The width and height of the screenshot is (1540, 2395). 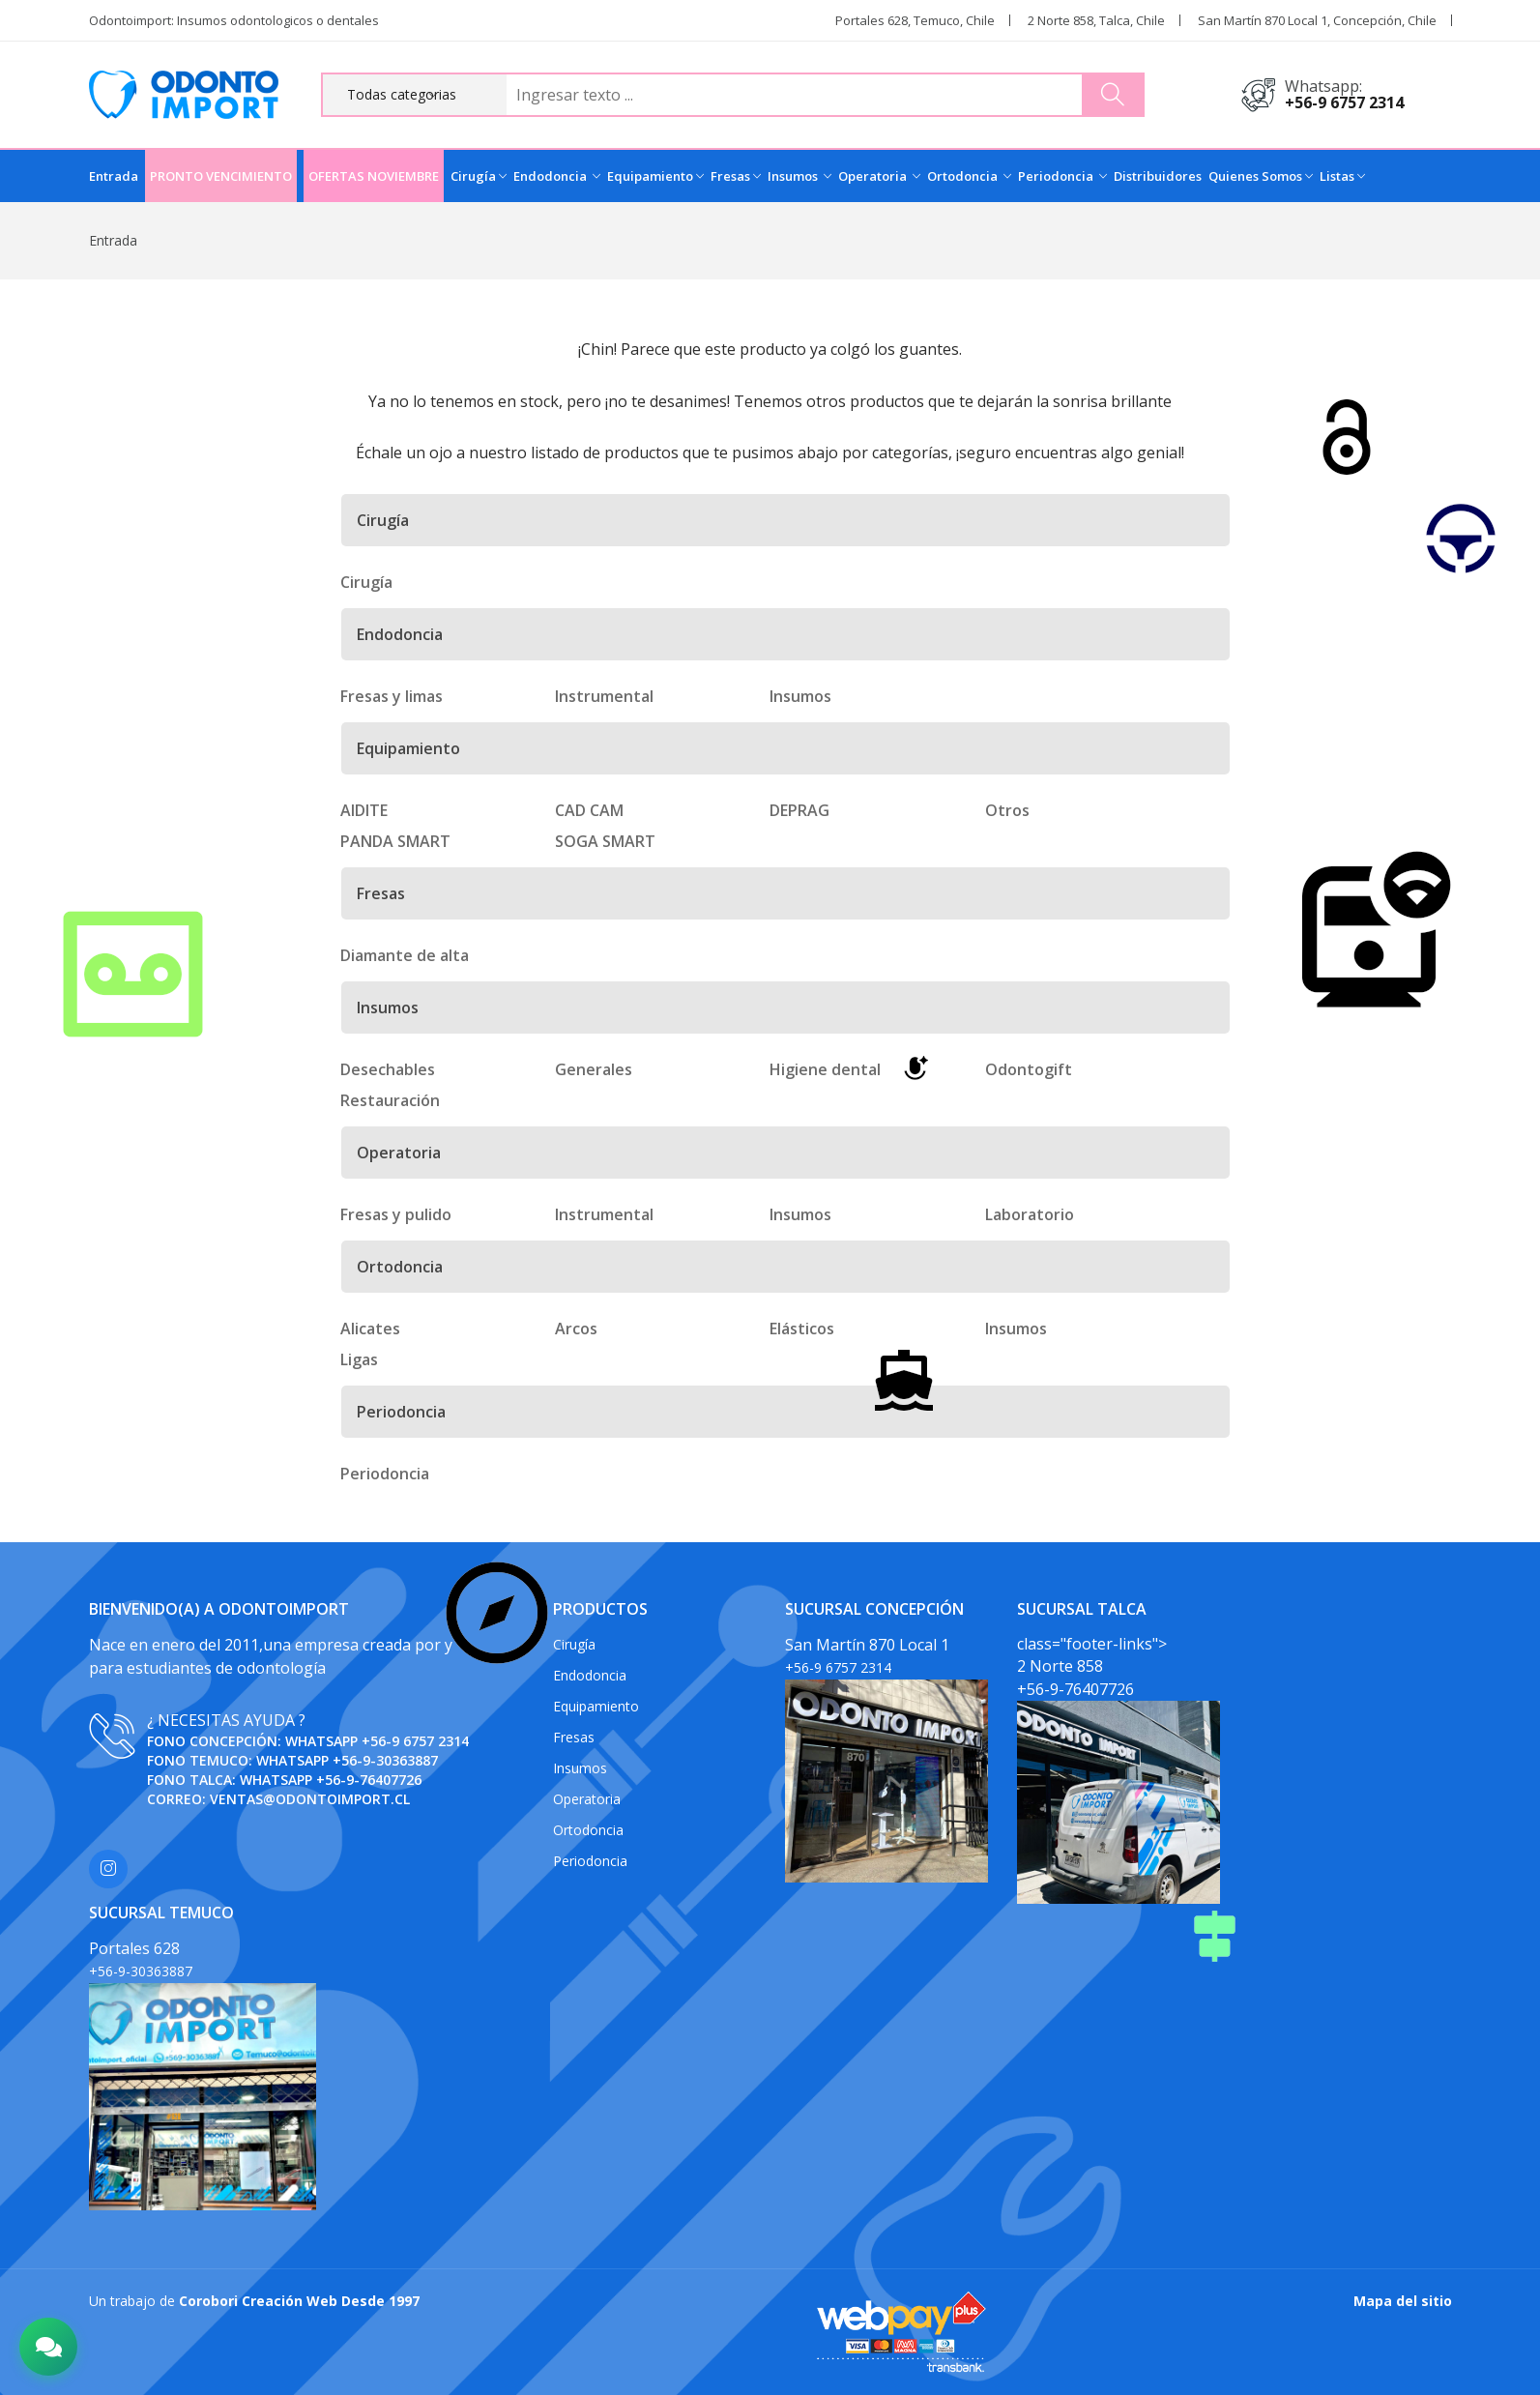 I want to click on indicates open access content available without subscription, so click(x=1347, y=437).